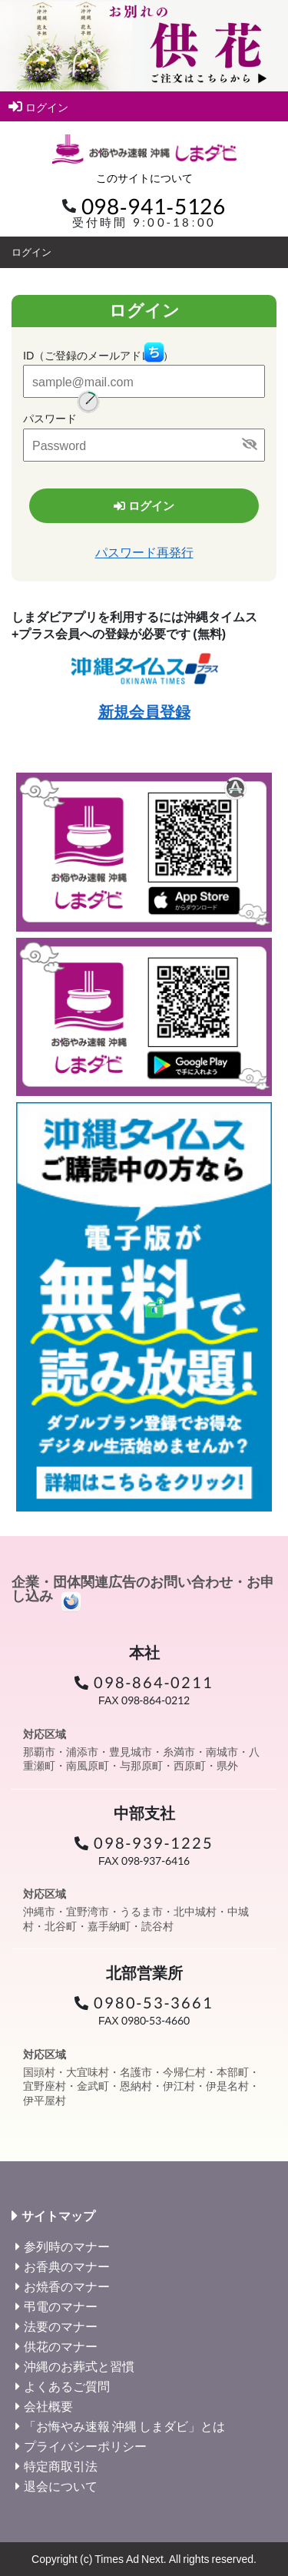  I want to click on open Firefox Aurora browser, so click(71, 1601).